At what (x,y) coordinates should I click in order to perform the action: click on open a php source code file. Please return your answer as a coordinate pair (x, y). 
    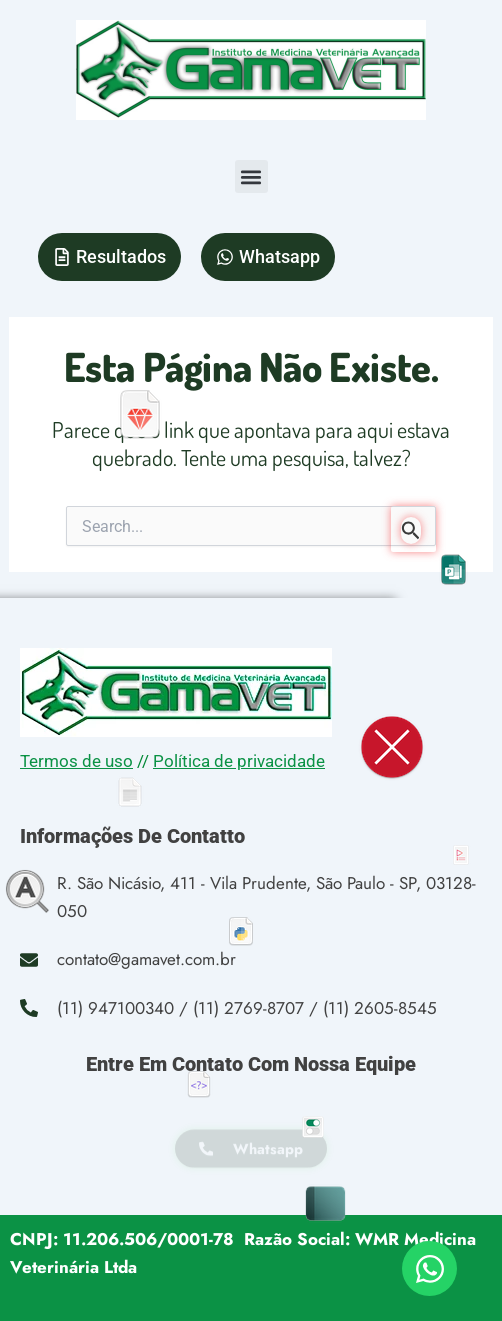
    Looking at the image, I should click on (199, 1084).